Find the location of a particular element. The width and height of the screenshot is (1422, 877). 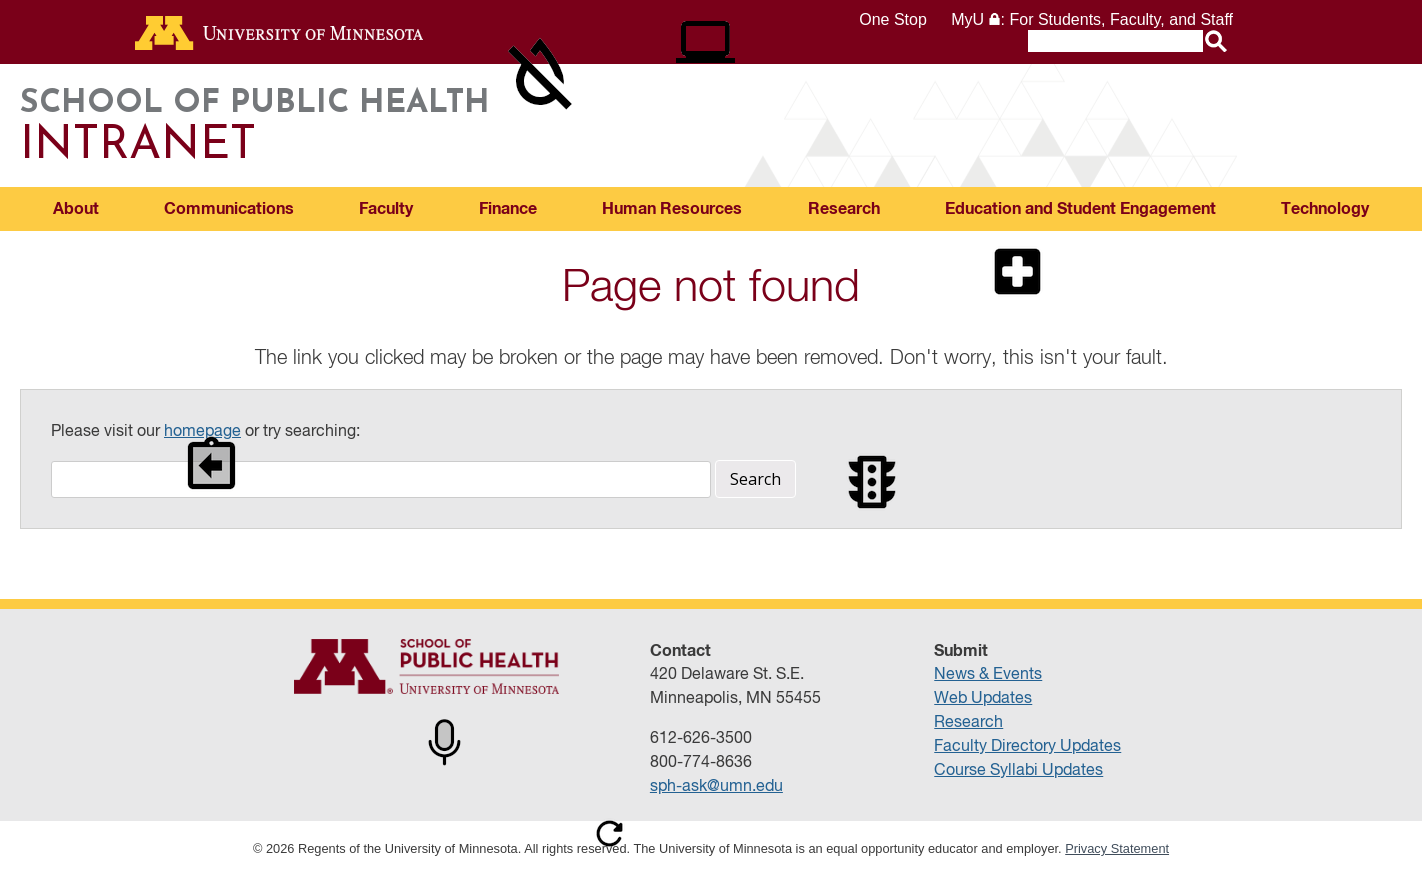

reset or clear text color formatting is located at coordinates (540, 73).